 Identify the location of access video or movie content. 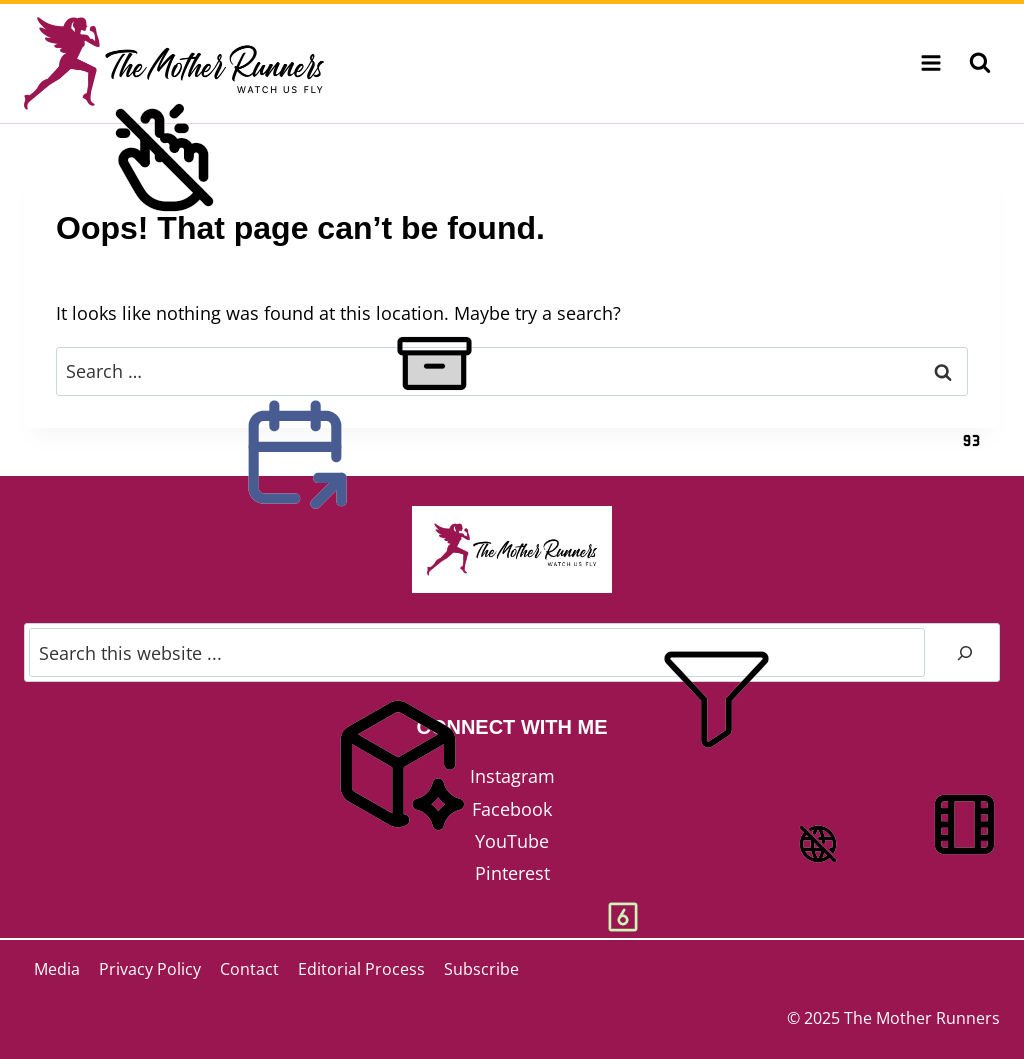
(964, 824).